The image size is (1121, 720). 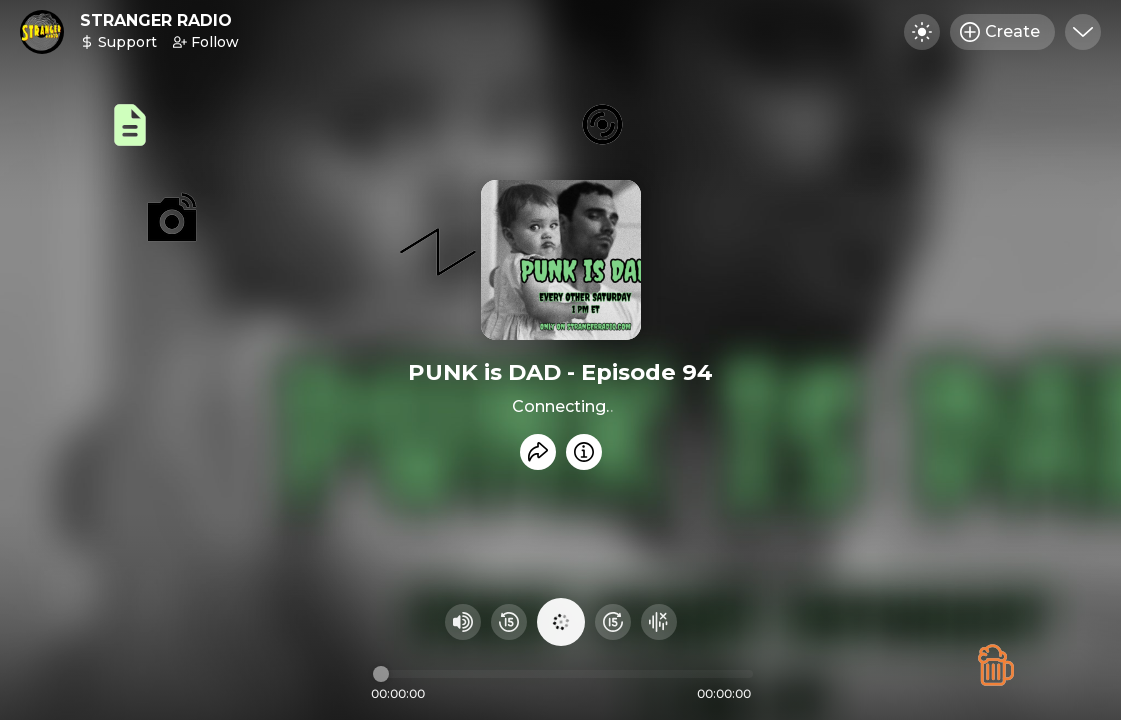 I want to click on view document or text file, so click(x=130, y=125).